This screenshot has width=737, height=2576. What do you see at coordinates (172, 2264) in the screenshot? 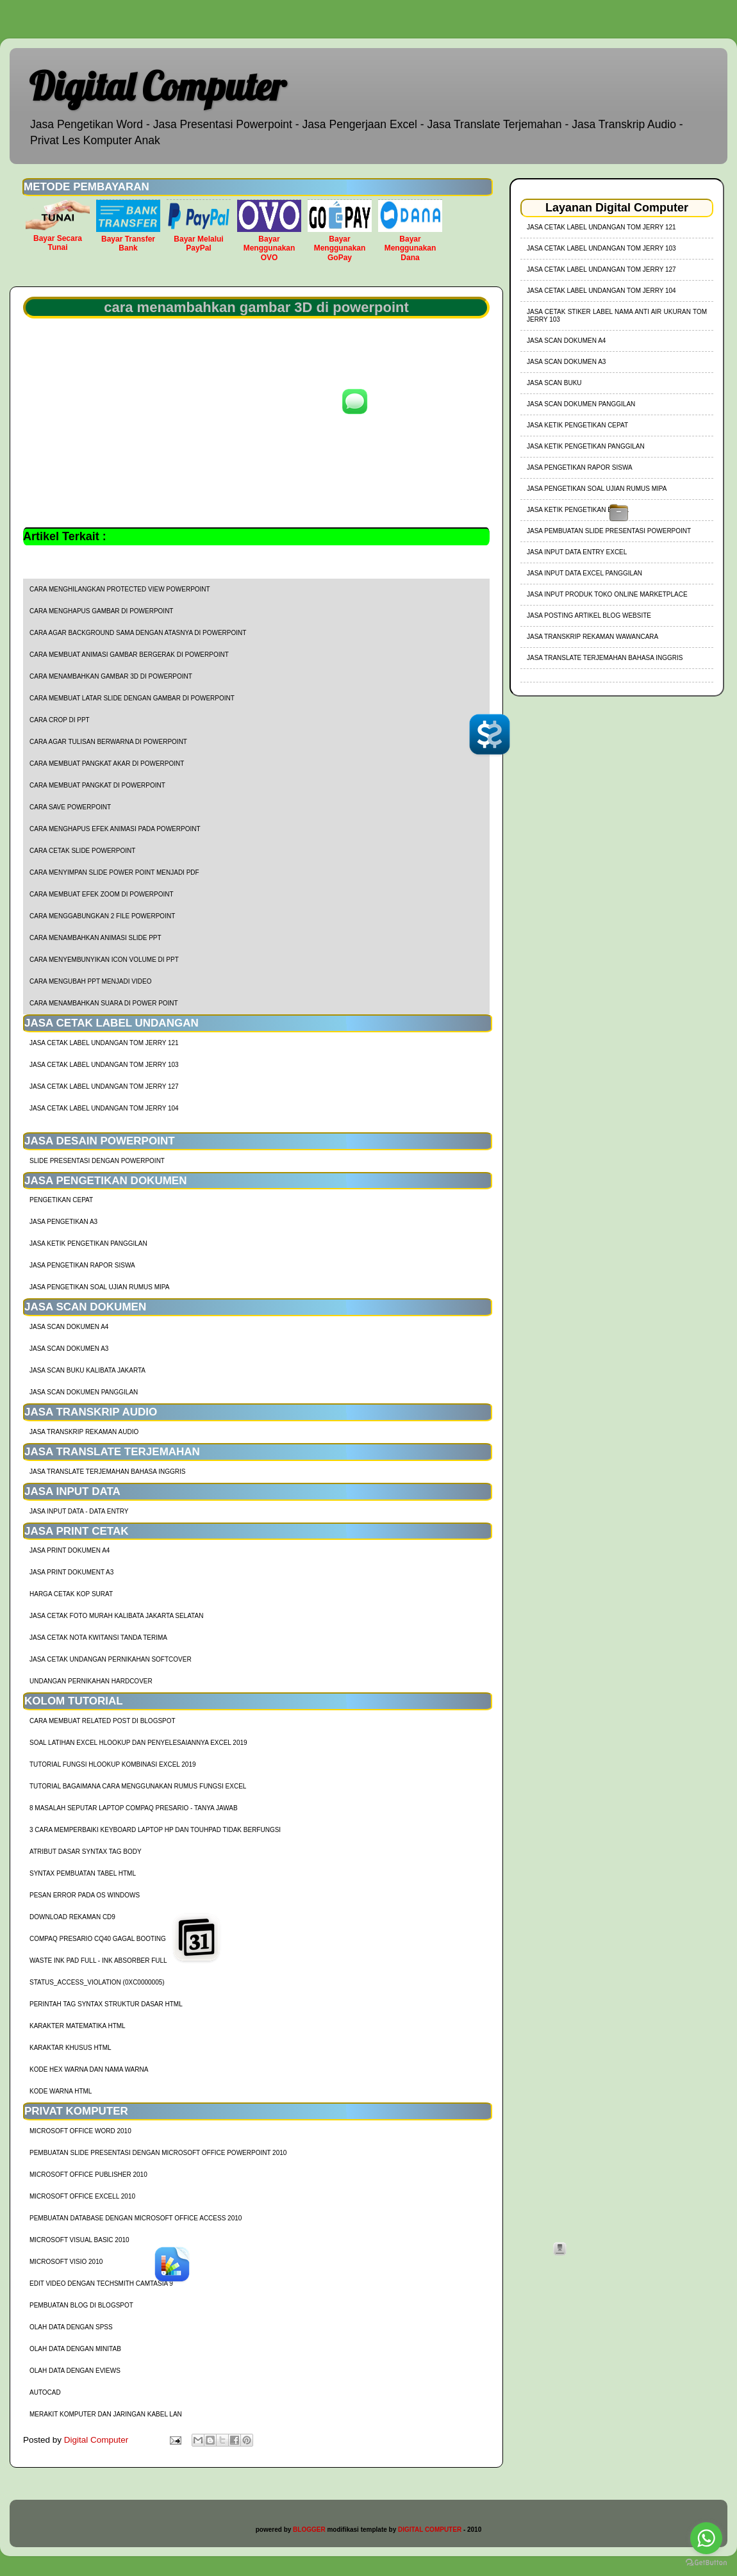
I see `open appearance and theme settings` at bounding box center [172, 2264].